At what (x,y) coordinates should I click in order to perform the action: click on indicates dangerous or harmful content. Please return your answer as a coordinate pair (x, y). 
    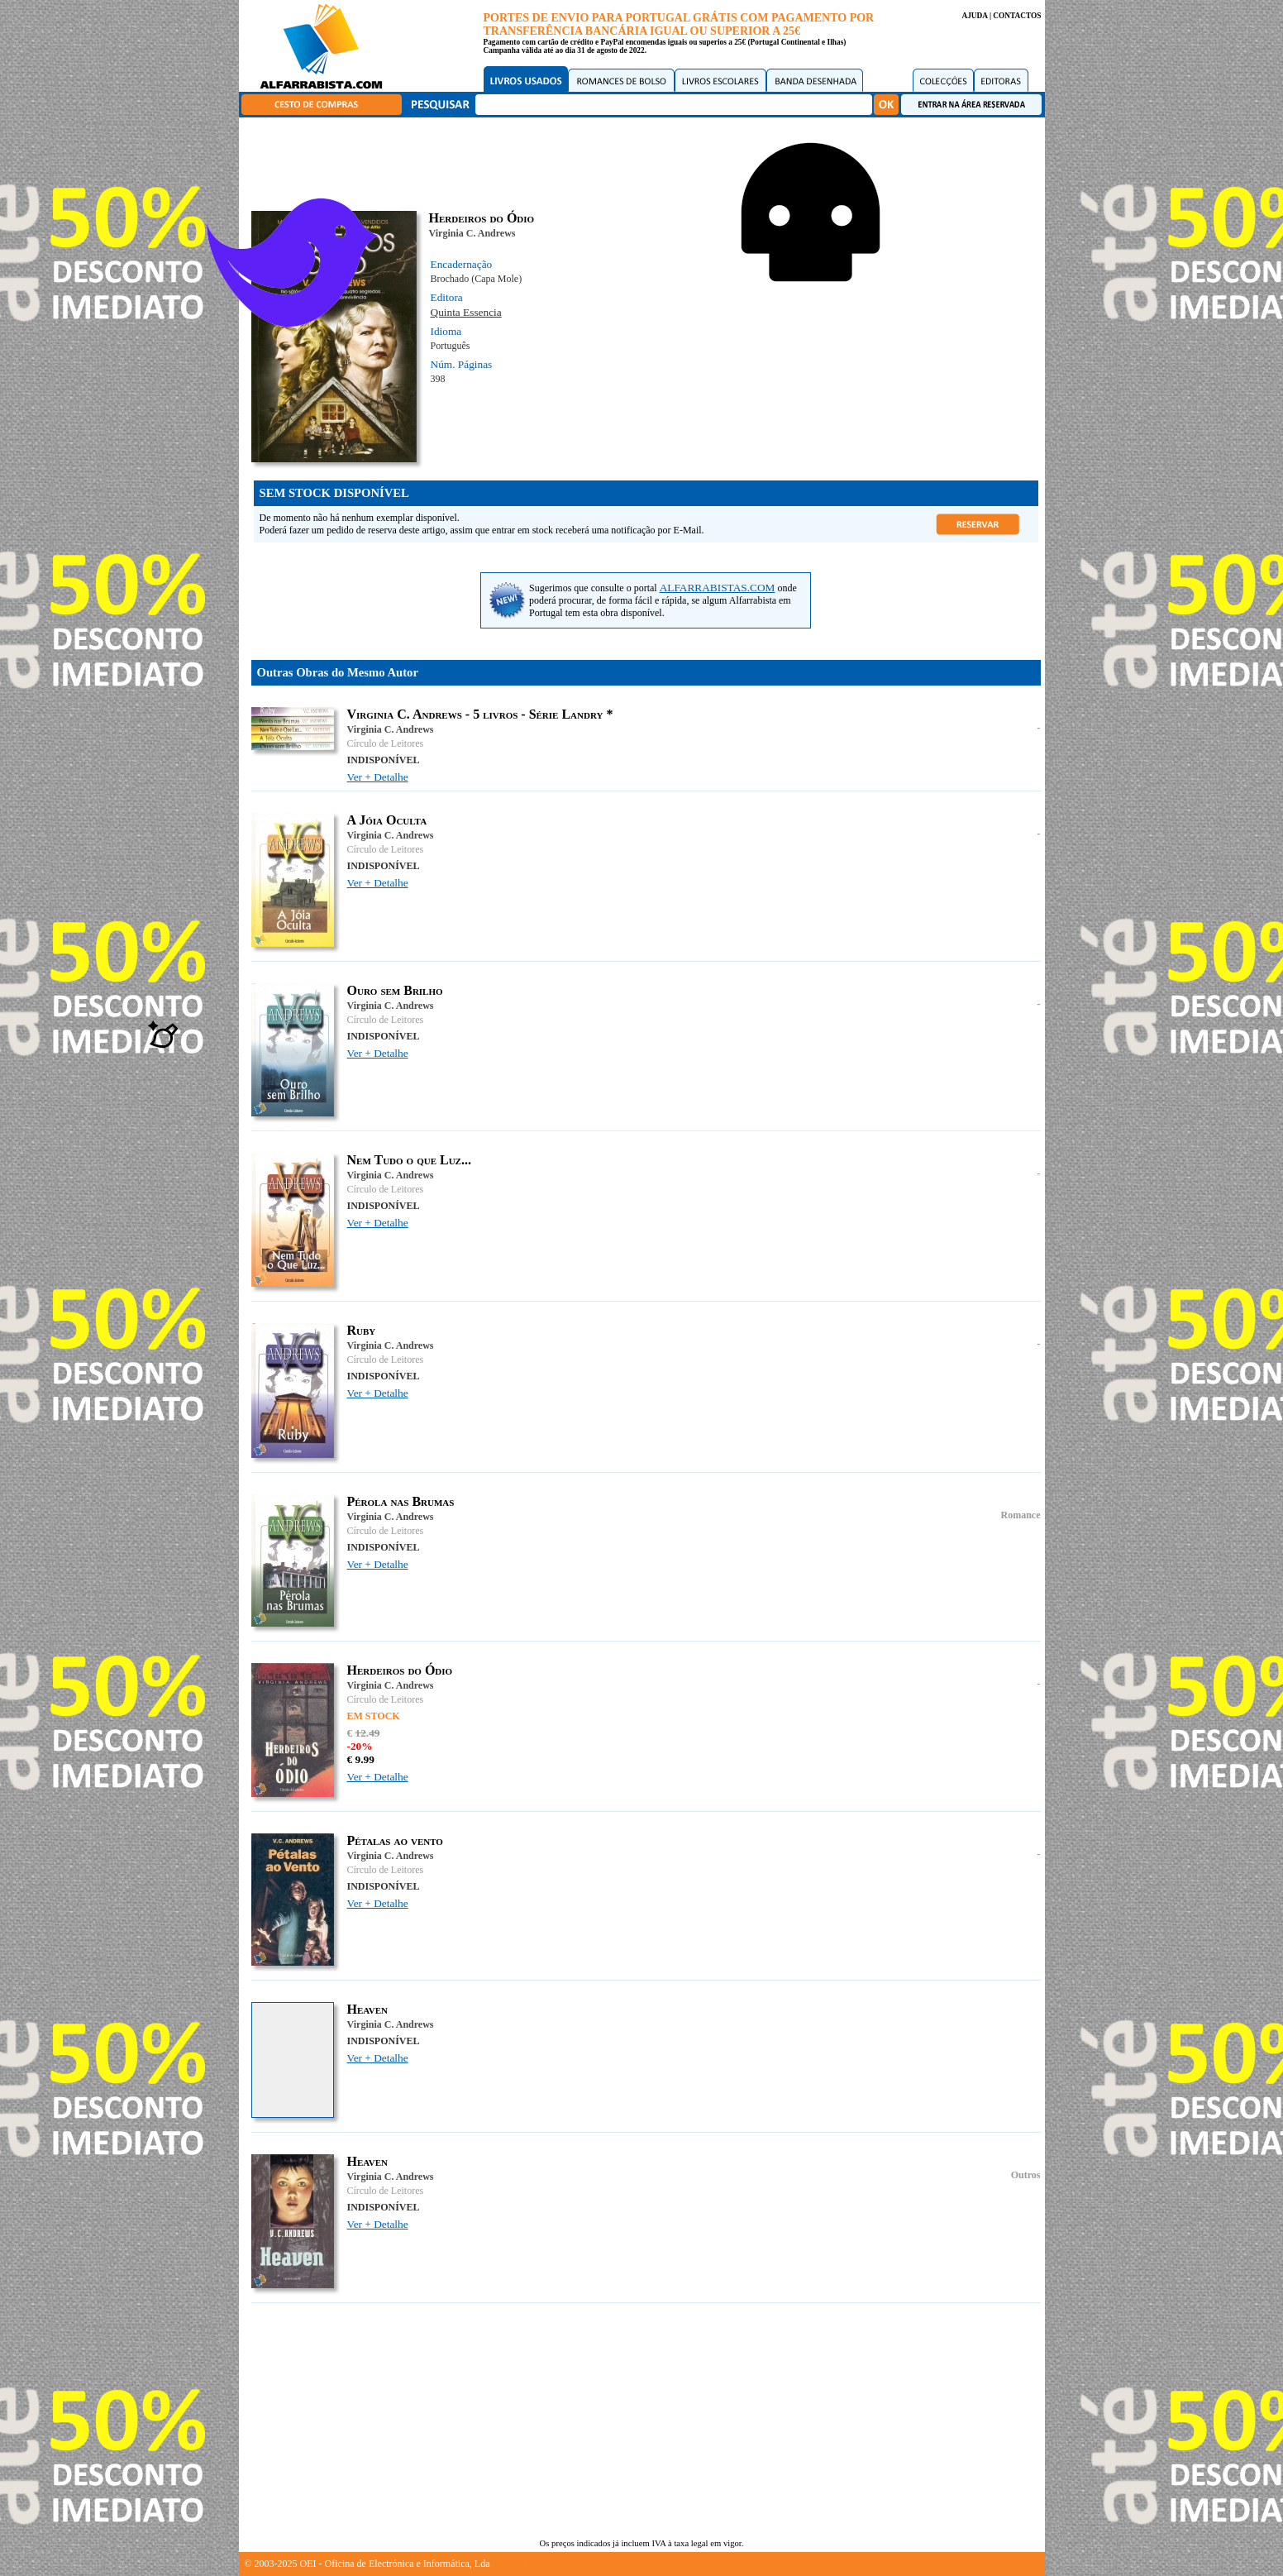
    Looking at the image, I should click on (810, 212).